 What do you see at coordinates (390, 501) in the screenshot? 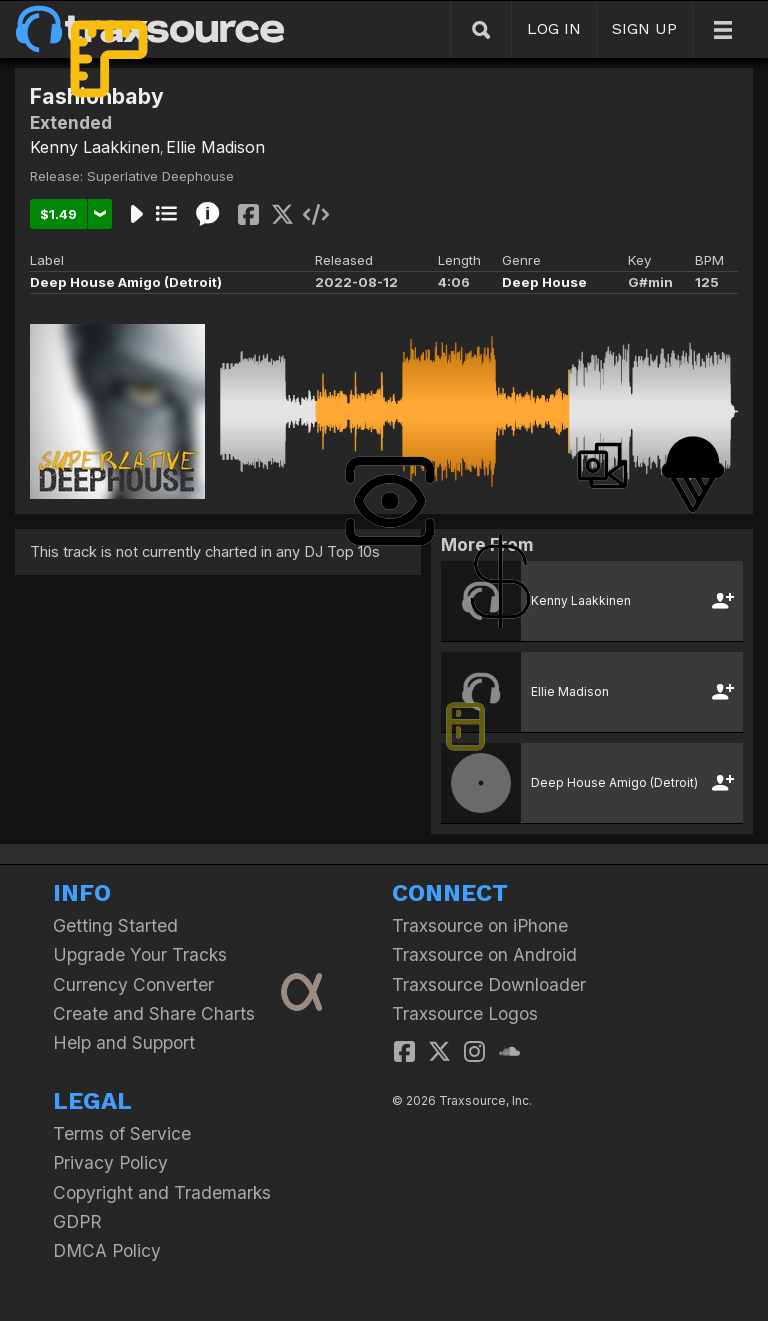
I see `view or preview content` at bounding box center [390, 501].